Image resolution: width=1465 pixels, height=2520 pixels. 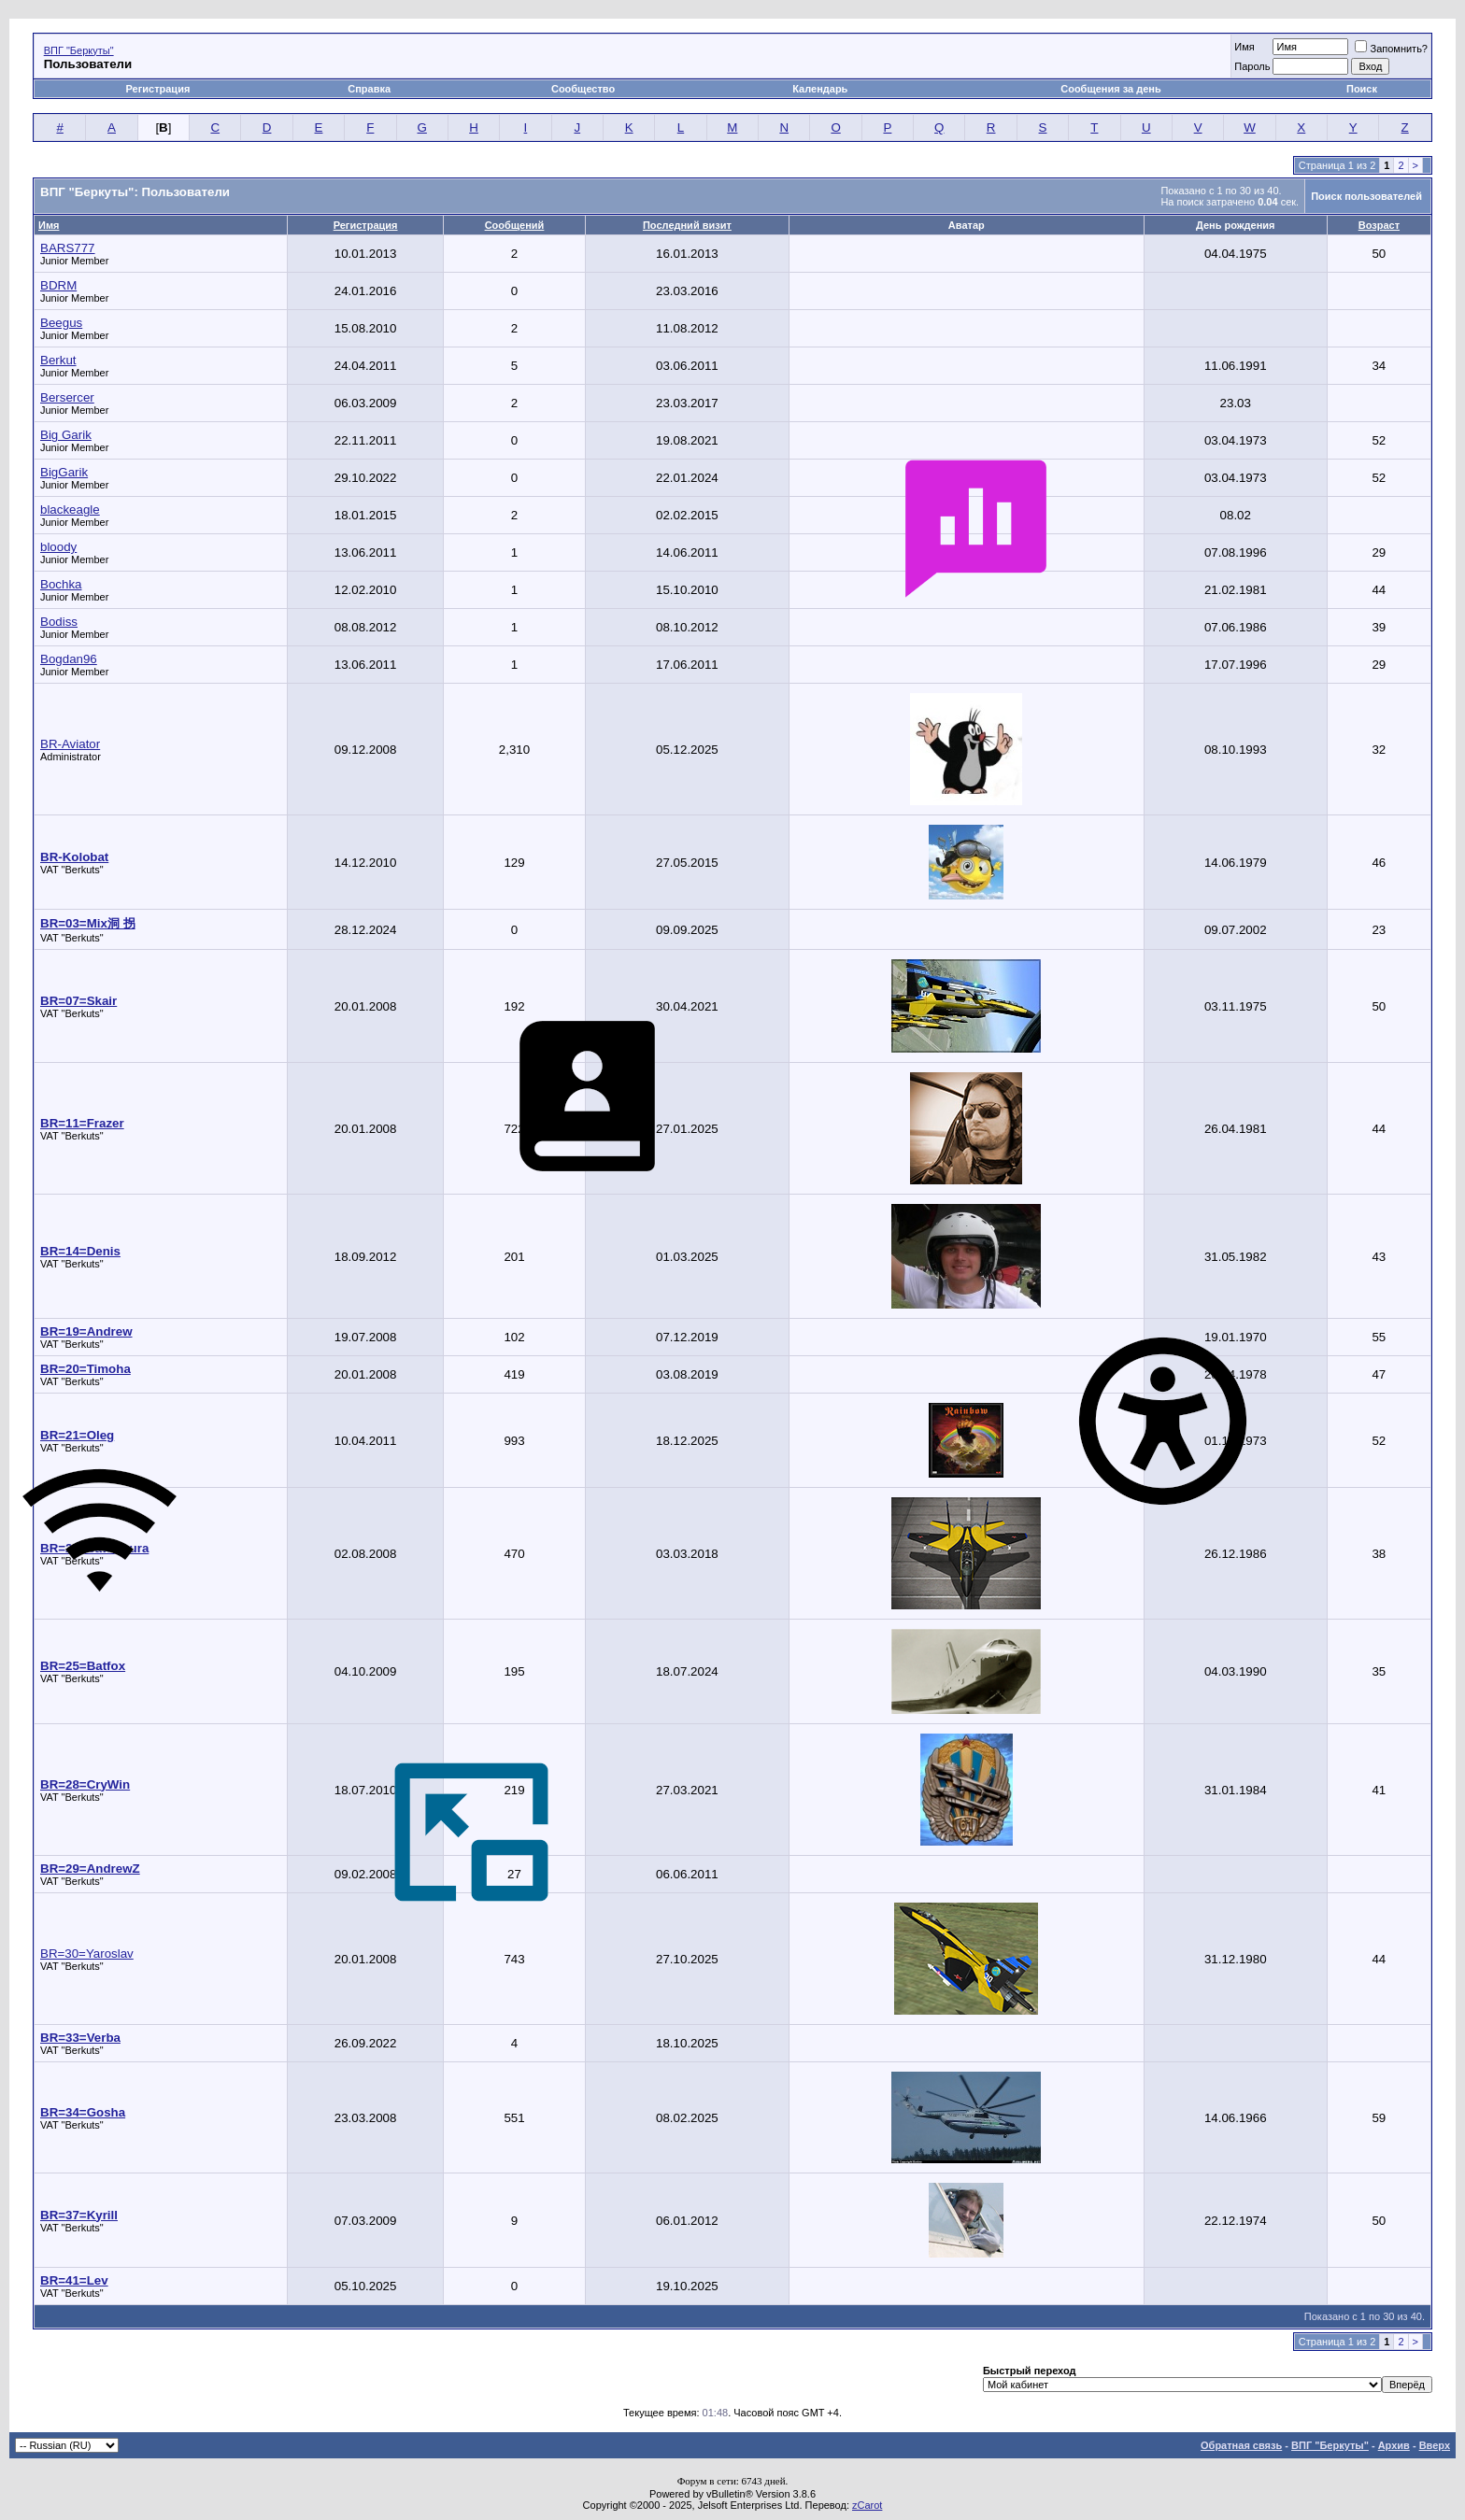 What do you see at coordinates (587, 1096) in the screenshot?
I see `open contacts or address book` at bounding box center [587, 1096].